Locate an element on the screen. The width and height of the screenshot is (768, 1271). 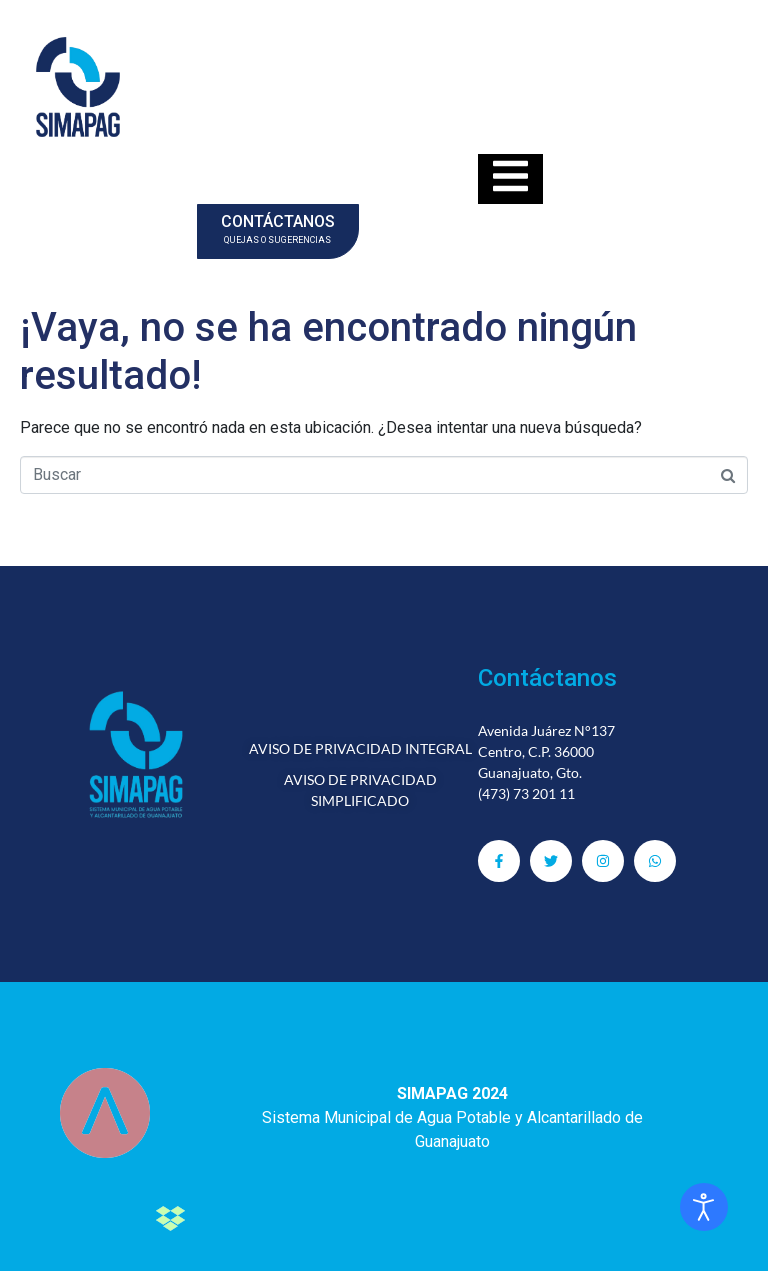
open Dropbox cloud storage is located at coordinates (170, 1218).